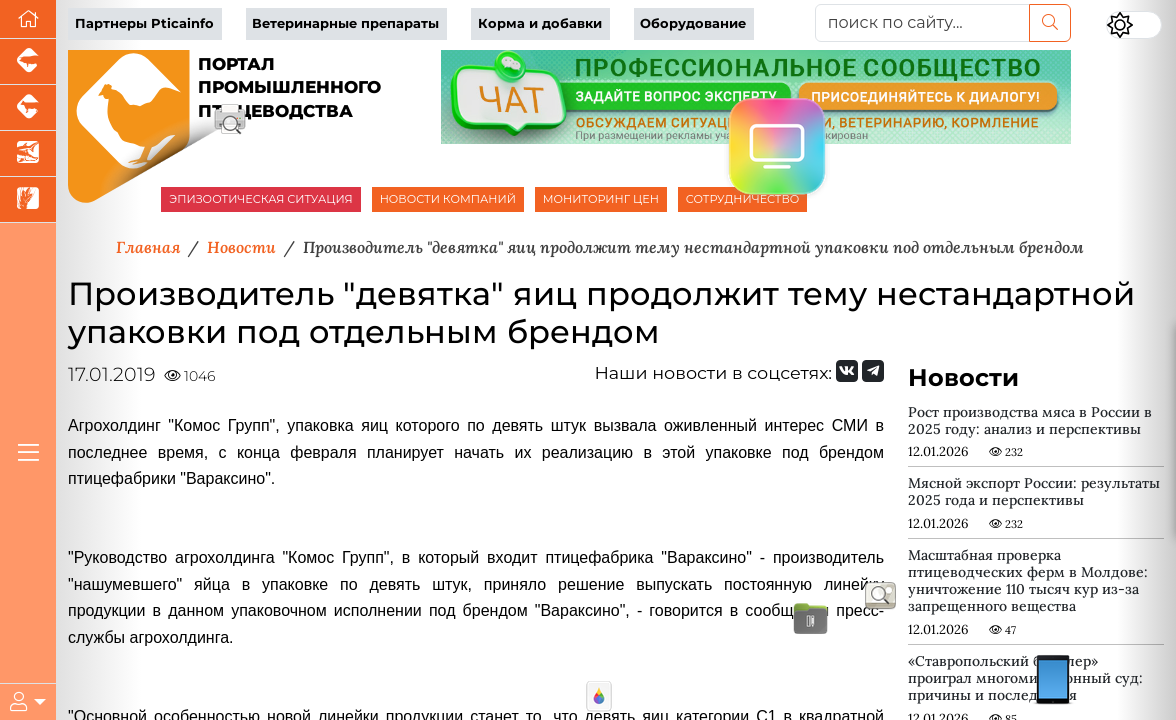 This screenshot has width=1176, height=720. I want to click on open eye of gnome image viewer, so click(880, 595).